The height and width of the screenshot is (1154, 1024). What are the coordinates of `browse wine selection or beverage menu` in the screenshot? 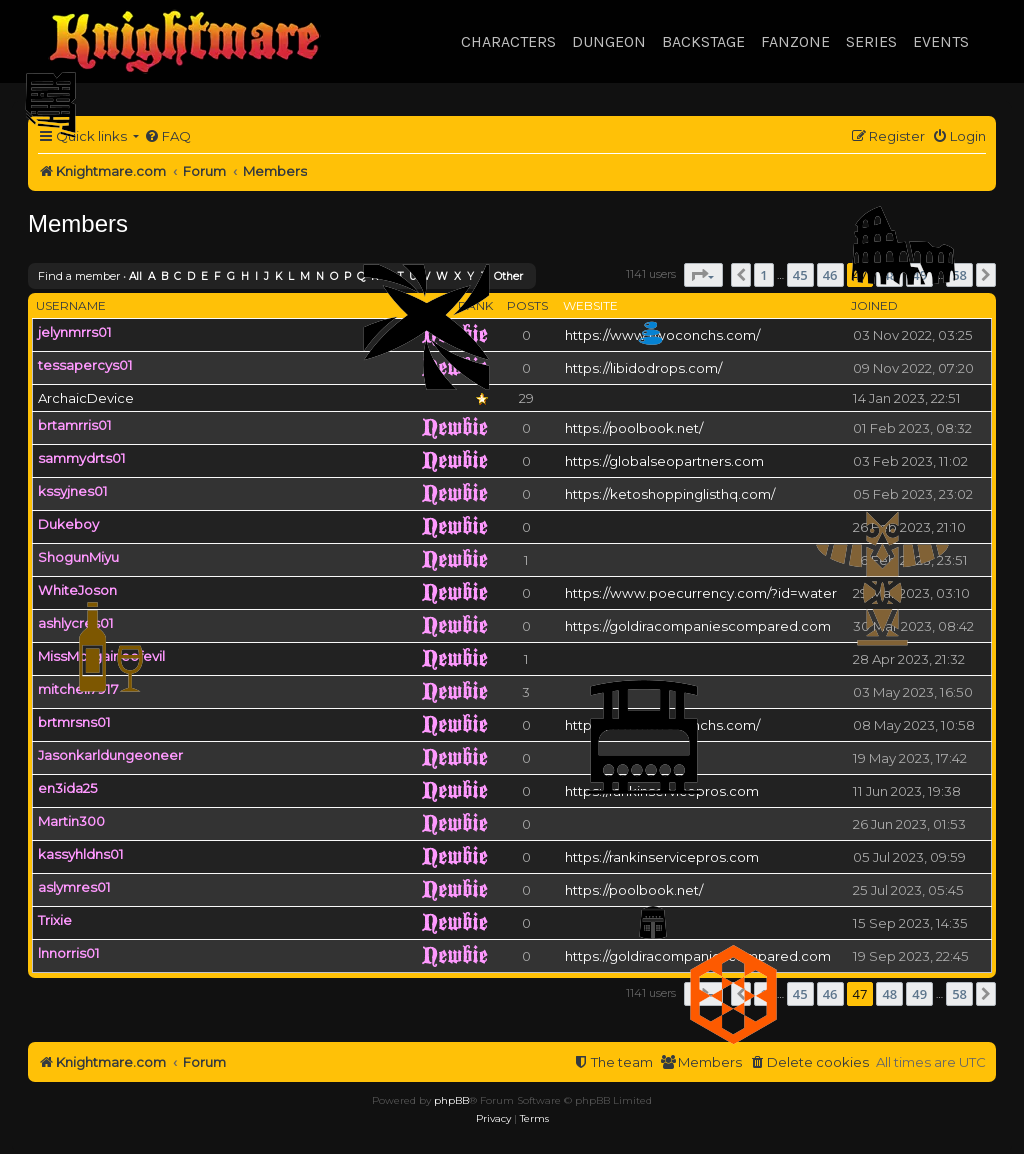 It's located at (111, 646).